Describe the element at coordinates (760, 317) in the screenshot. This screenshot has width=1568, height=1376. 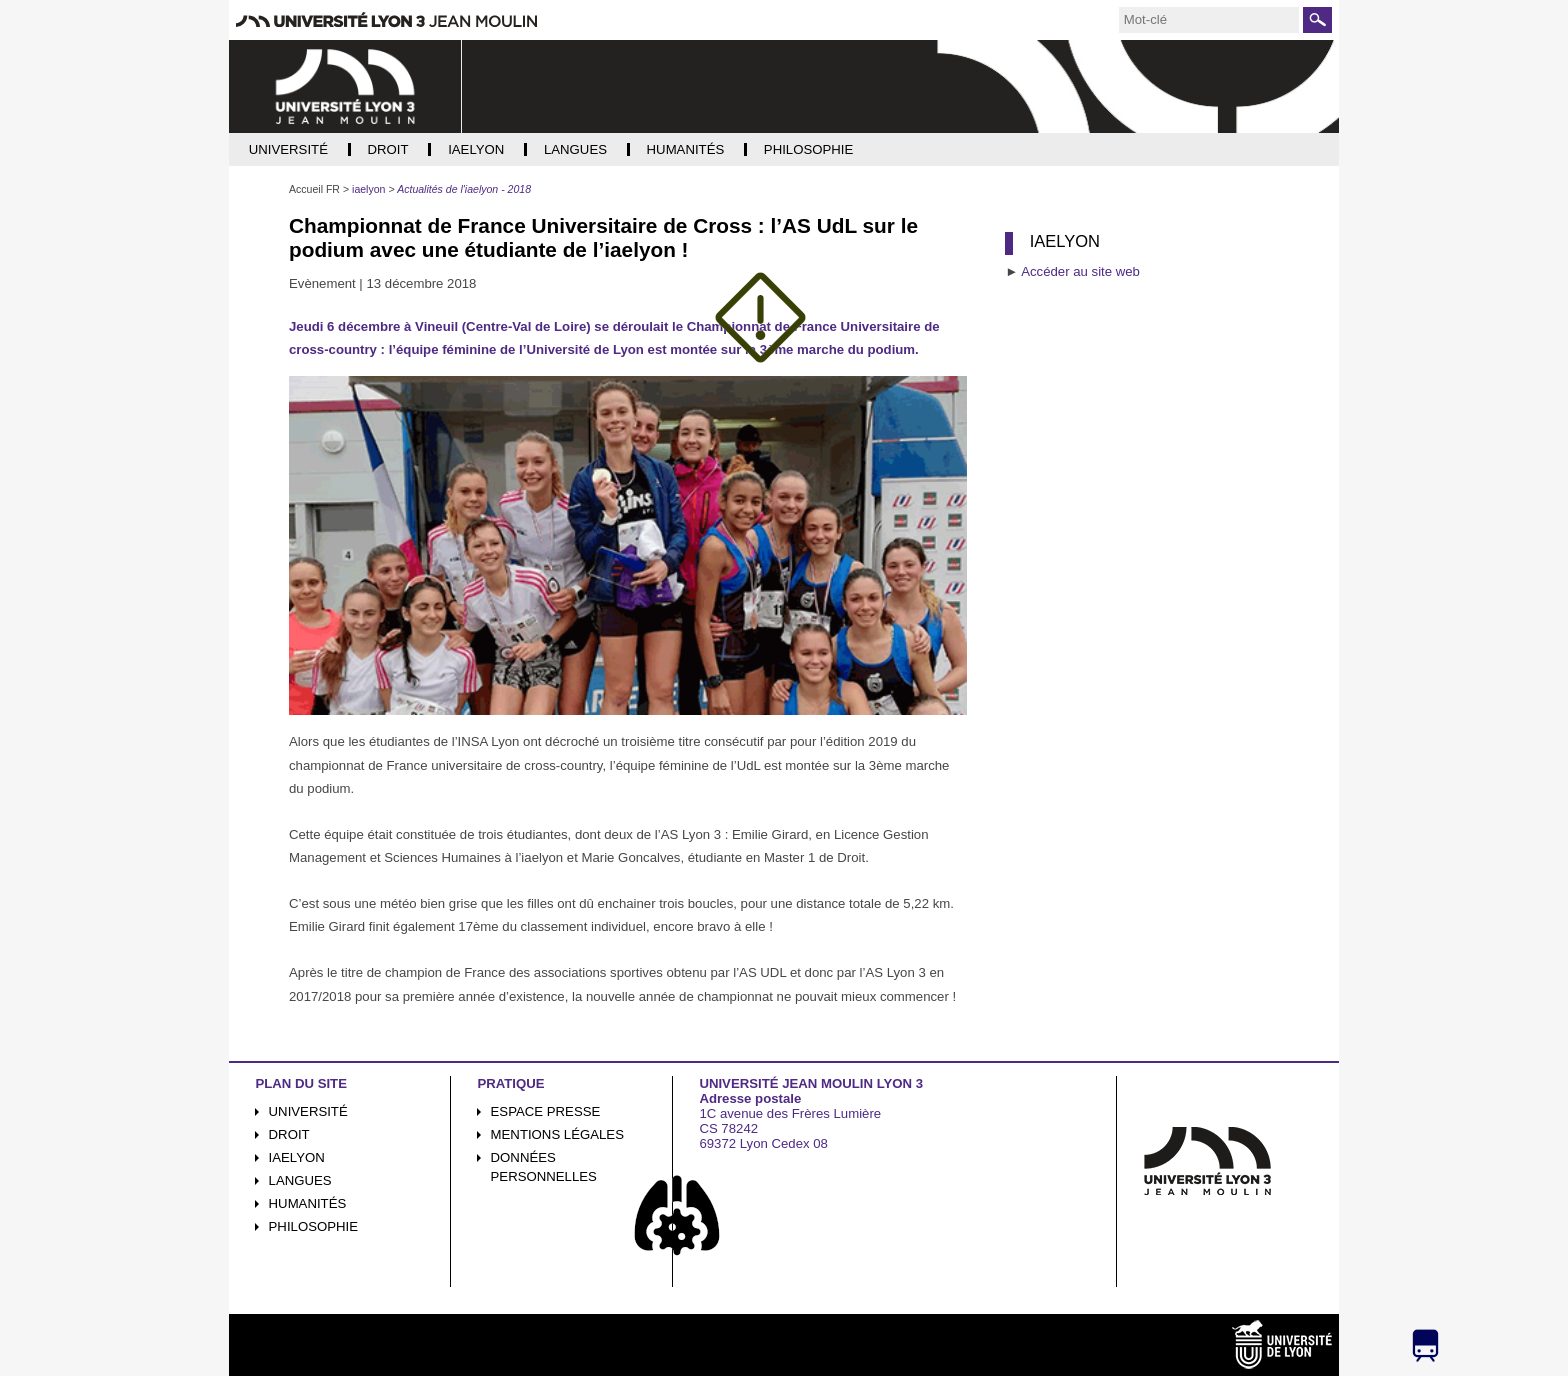
I see `indicates a warning or caution state` at that location.